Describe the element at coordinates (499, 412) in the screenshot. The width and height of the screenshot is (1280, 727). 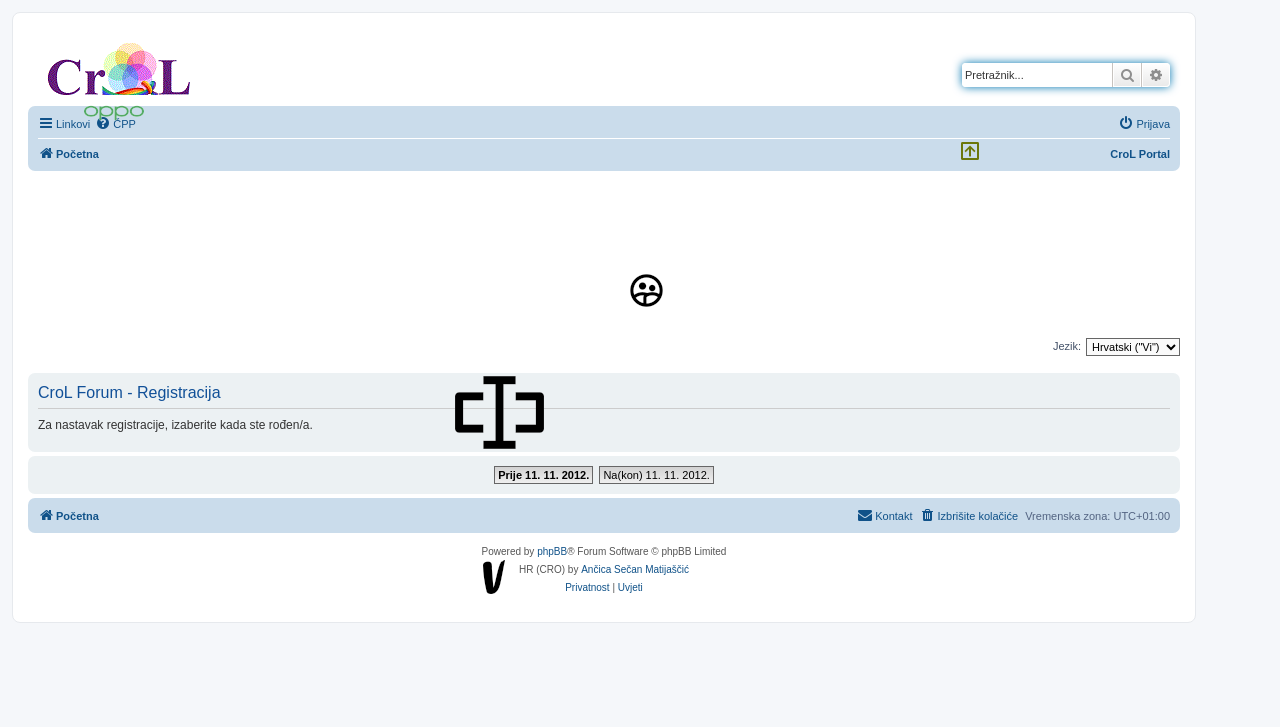
I see `insert a text input field` at that location.